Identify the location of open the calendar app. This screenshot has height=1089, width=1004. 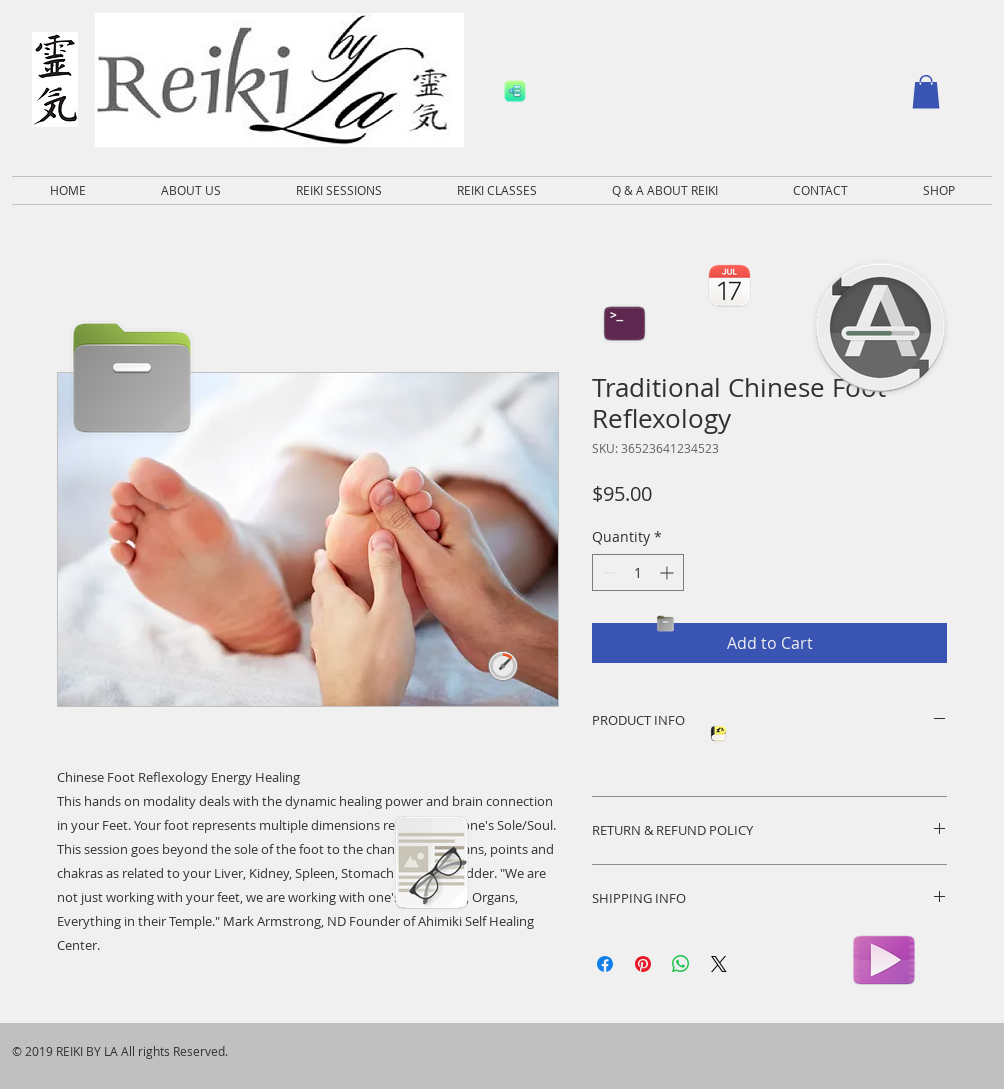
(729, 285).